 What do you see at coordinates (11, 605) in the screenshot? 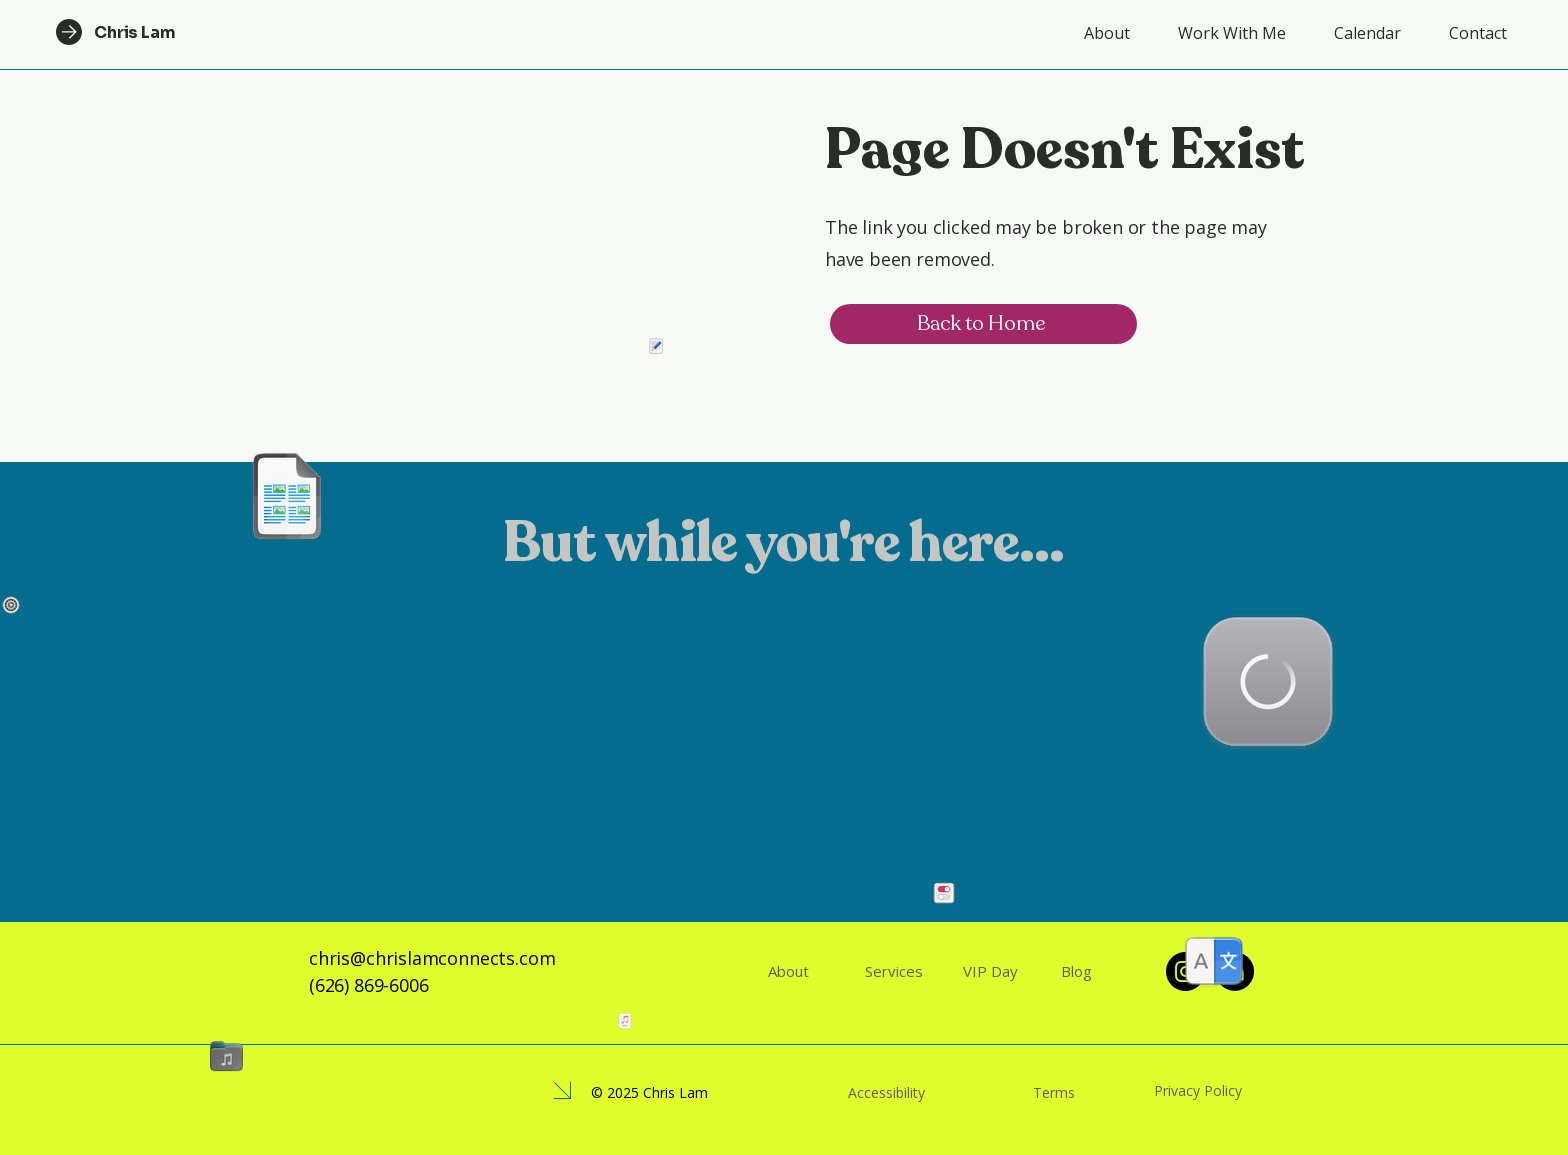
I see `view or edit document properties` at bounding box center [11, 605].